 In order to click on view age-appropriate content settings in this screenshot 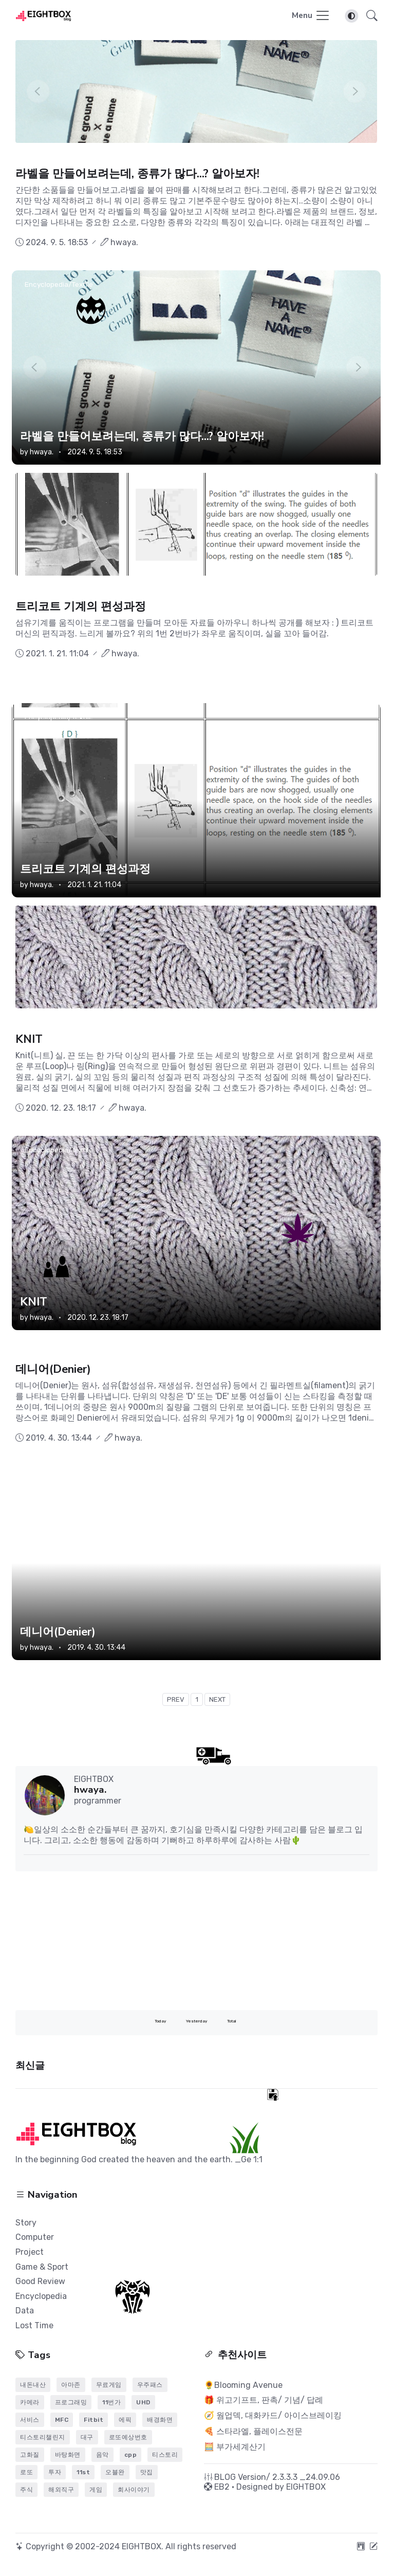, I will do `click(56, 1266)`.